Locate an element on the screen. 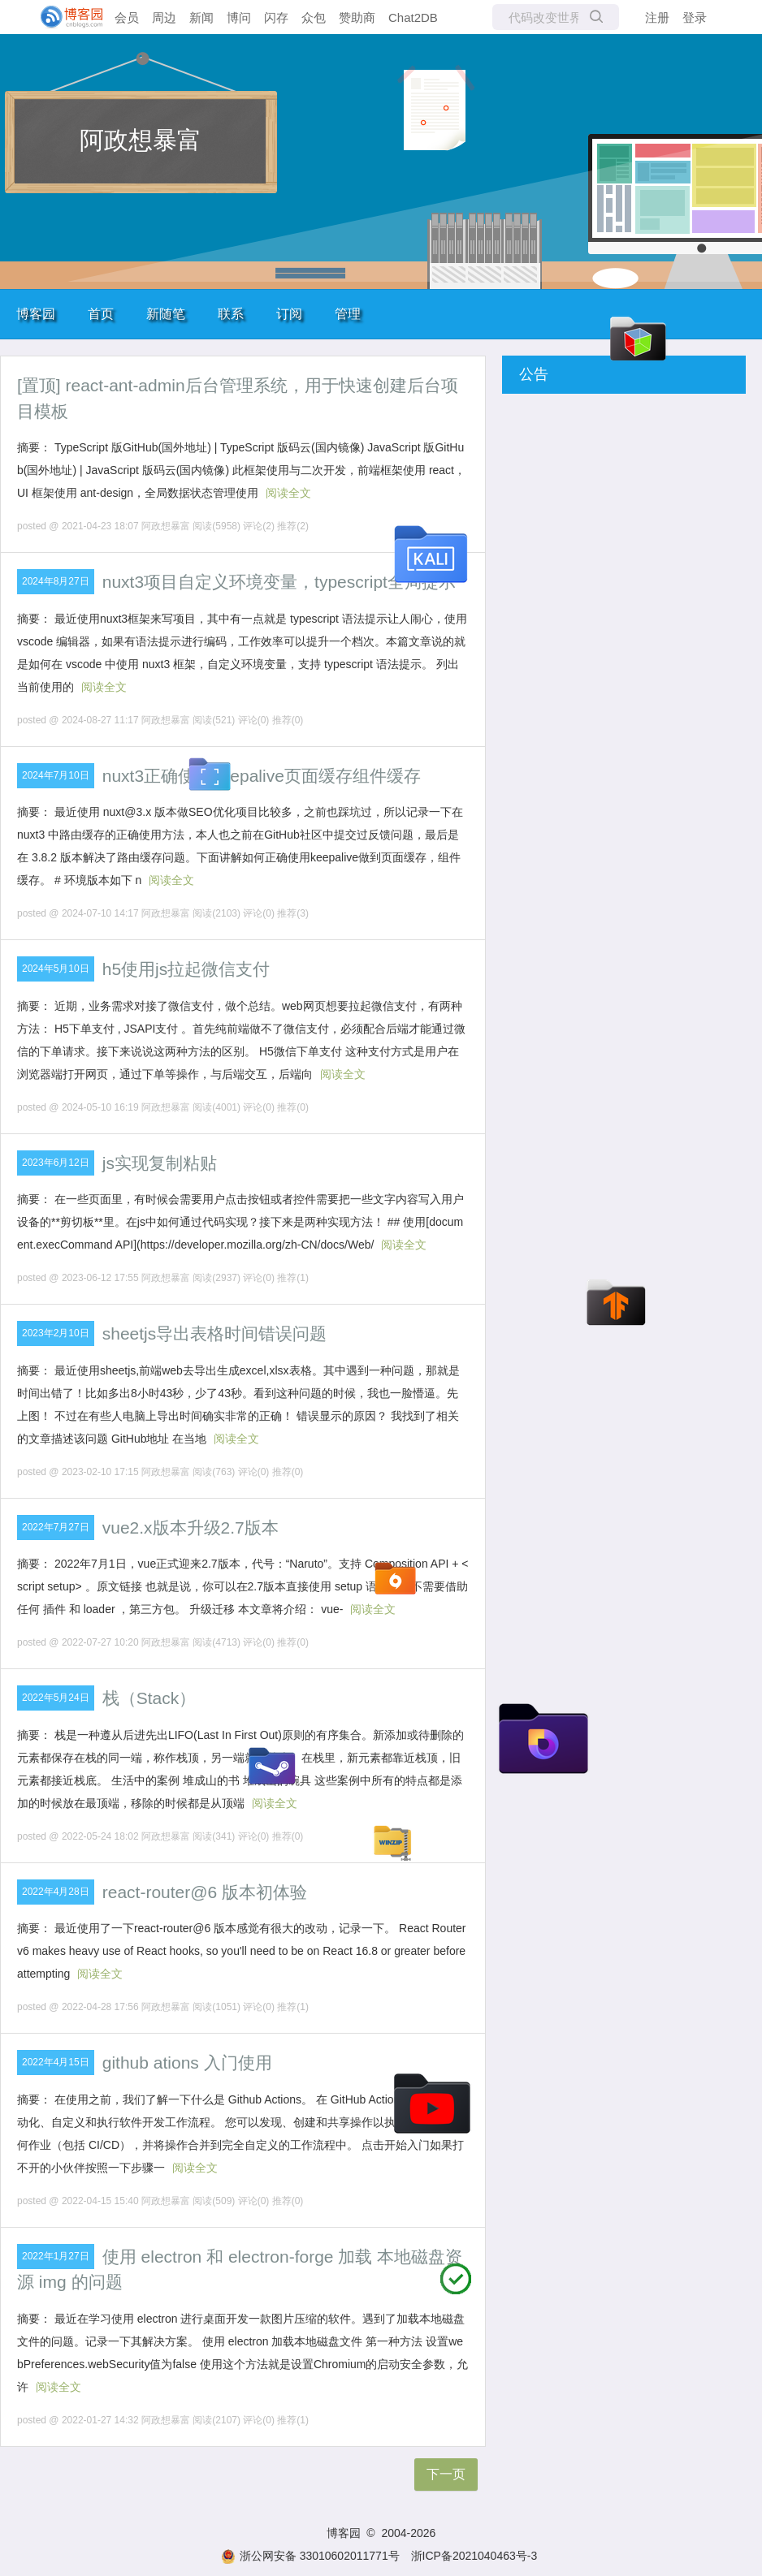  file successfully synced to OneDrive is located at coordinates (456, 2279).